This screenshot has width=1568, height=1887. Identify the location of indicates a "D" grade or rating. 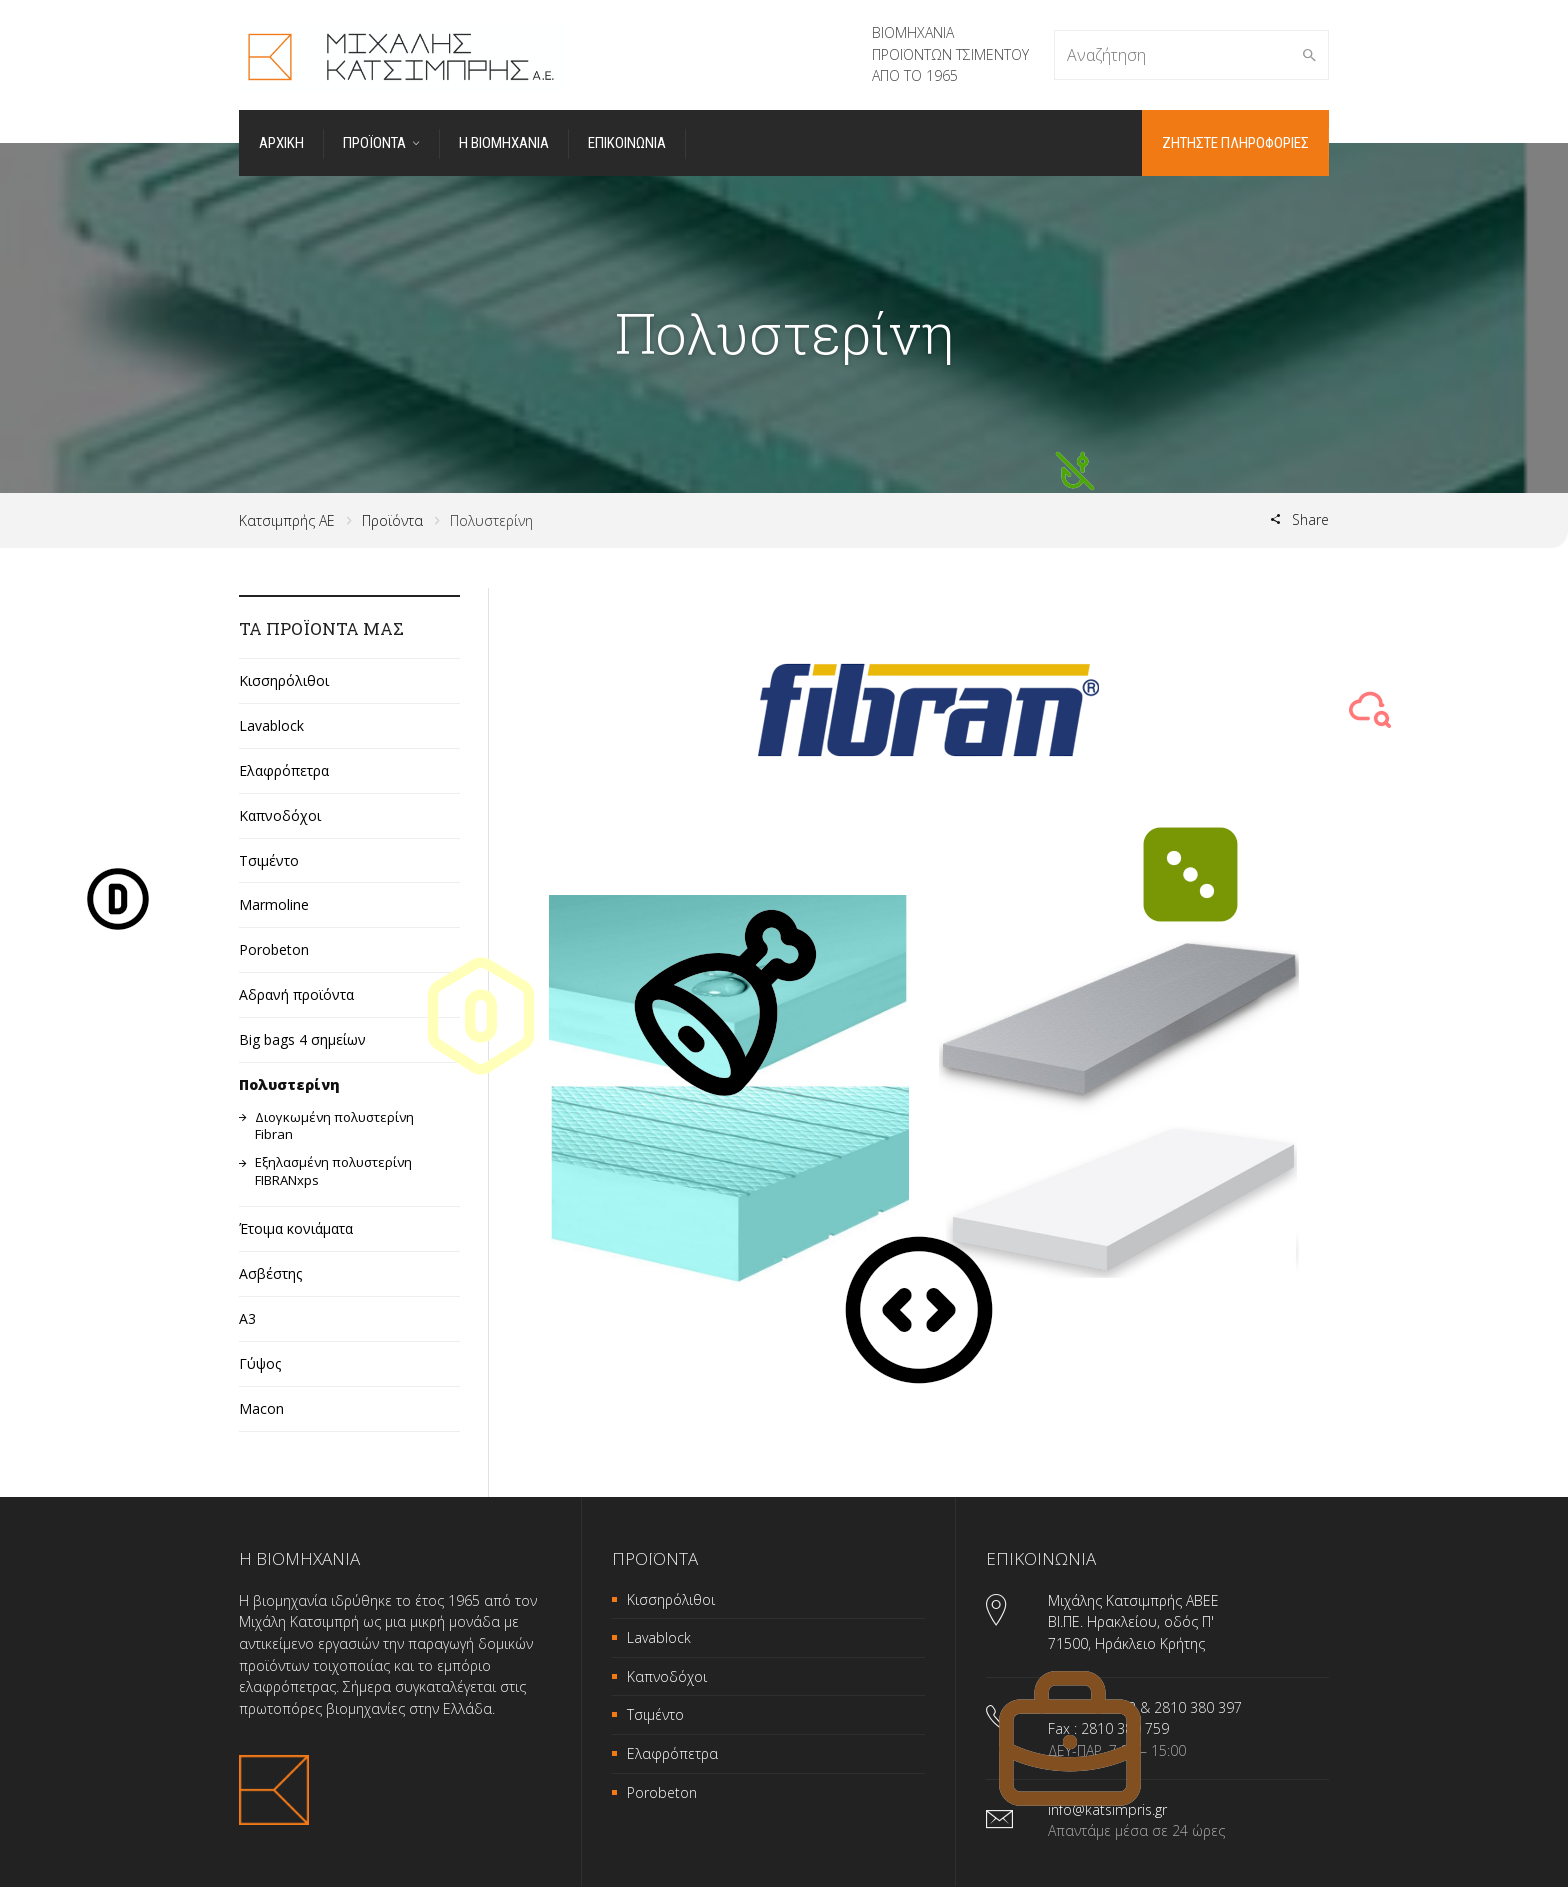
(118, 899).